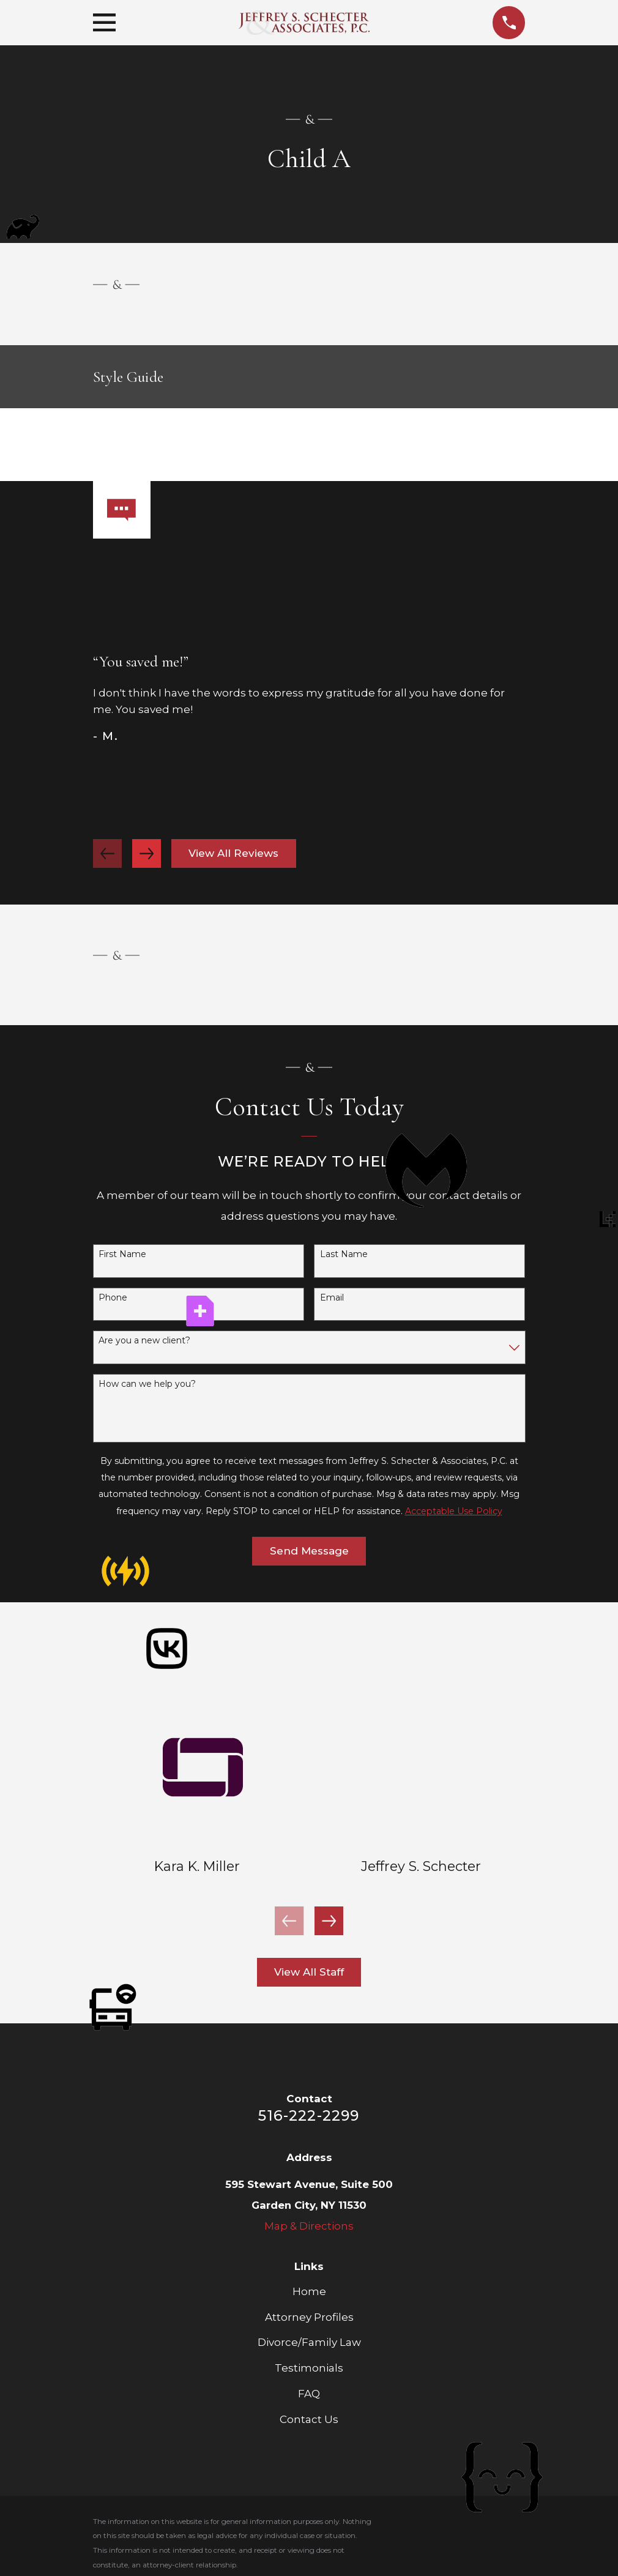  I want to click on open VKontakte app, so click(166, 1648).